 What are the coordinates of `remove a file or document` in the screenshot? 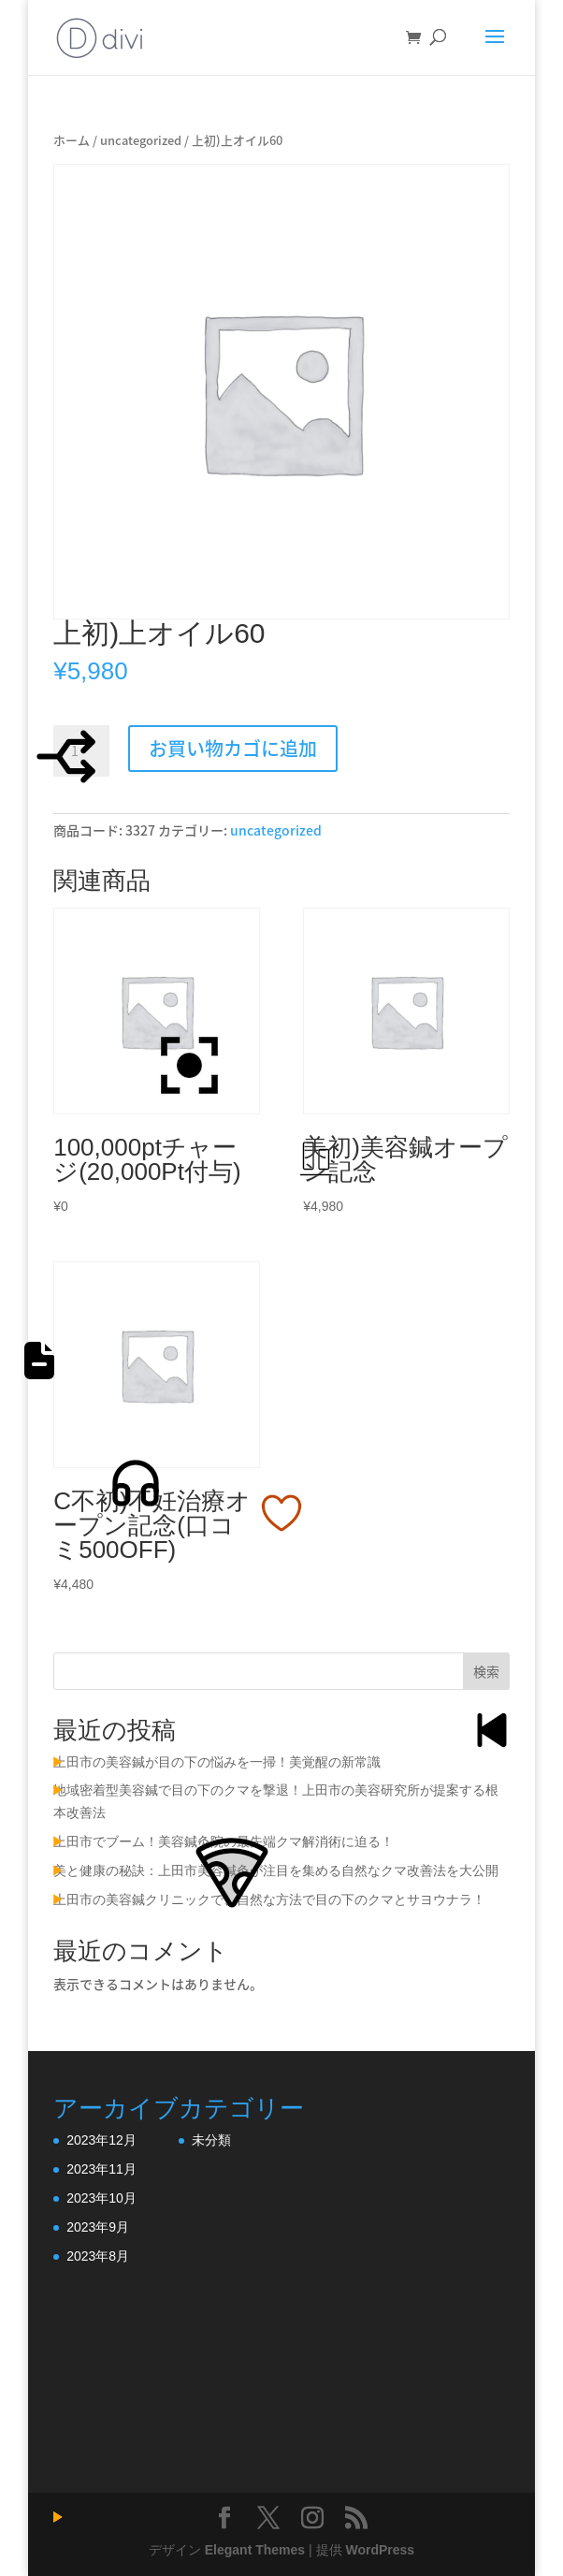 It's located at (39, 1361).